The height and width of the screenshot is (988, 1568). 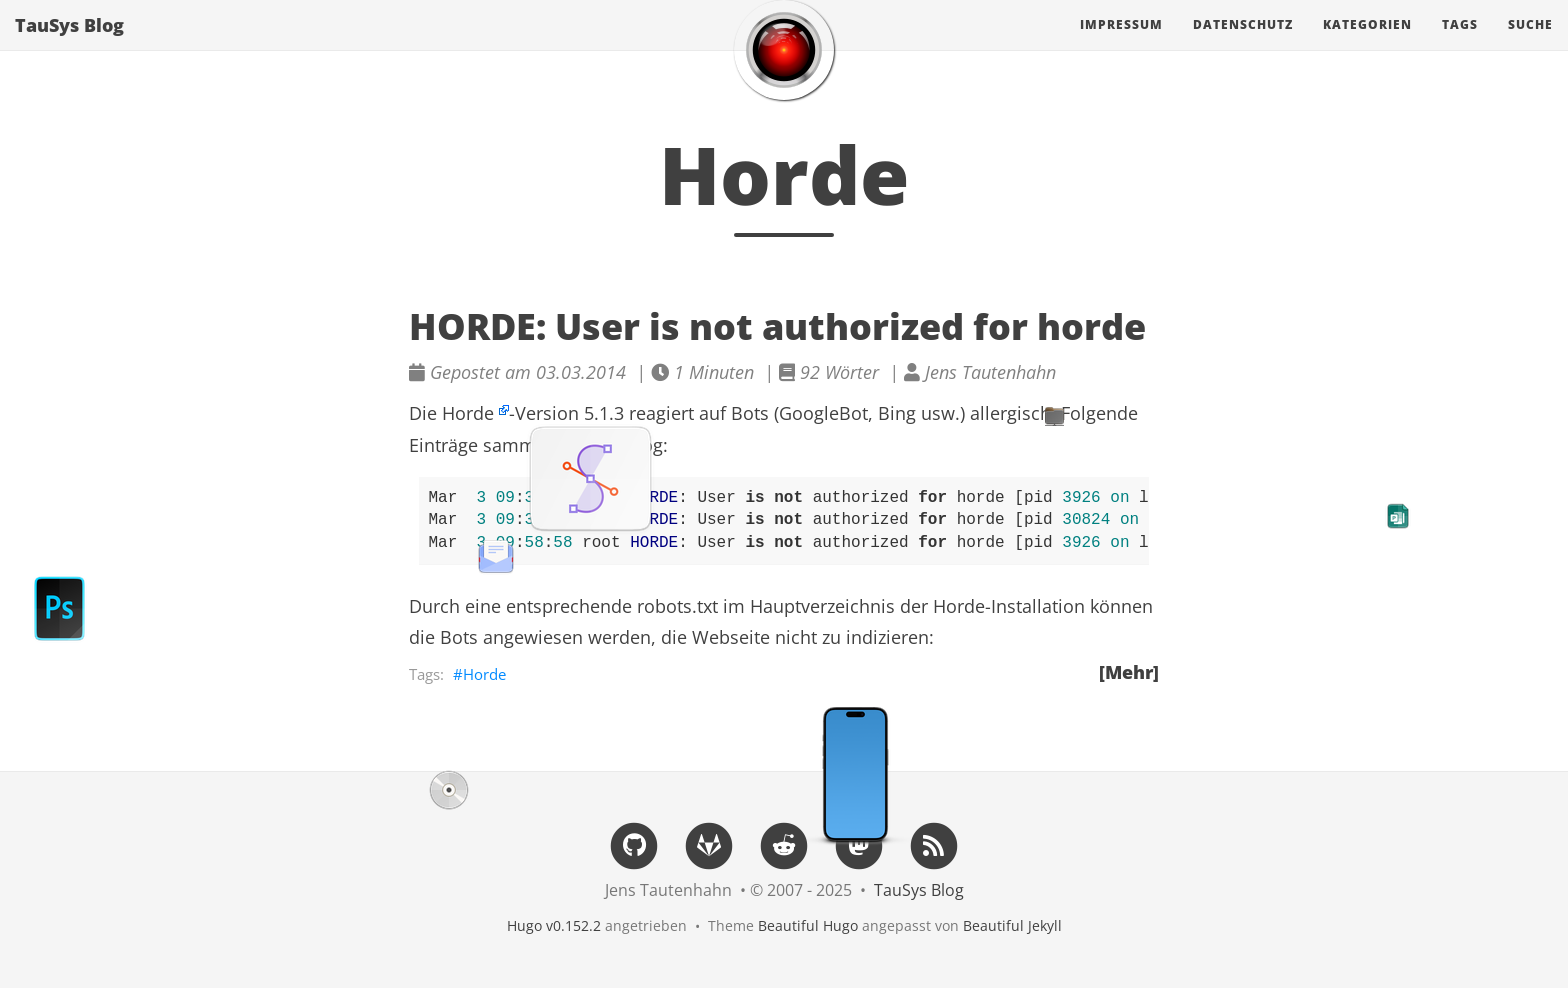 What do you see at coordinates (449, 790) in the screenshot?
I see `indicates a DVD-R disc drive or media` at bounding box center [449, 790].